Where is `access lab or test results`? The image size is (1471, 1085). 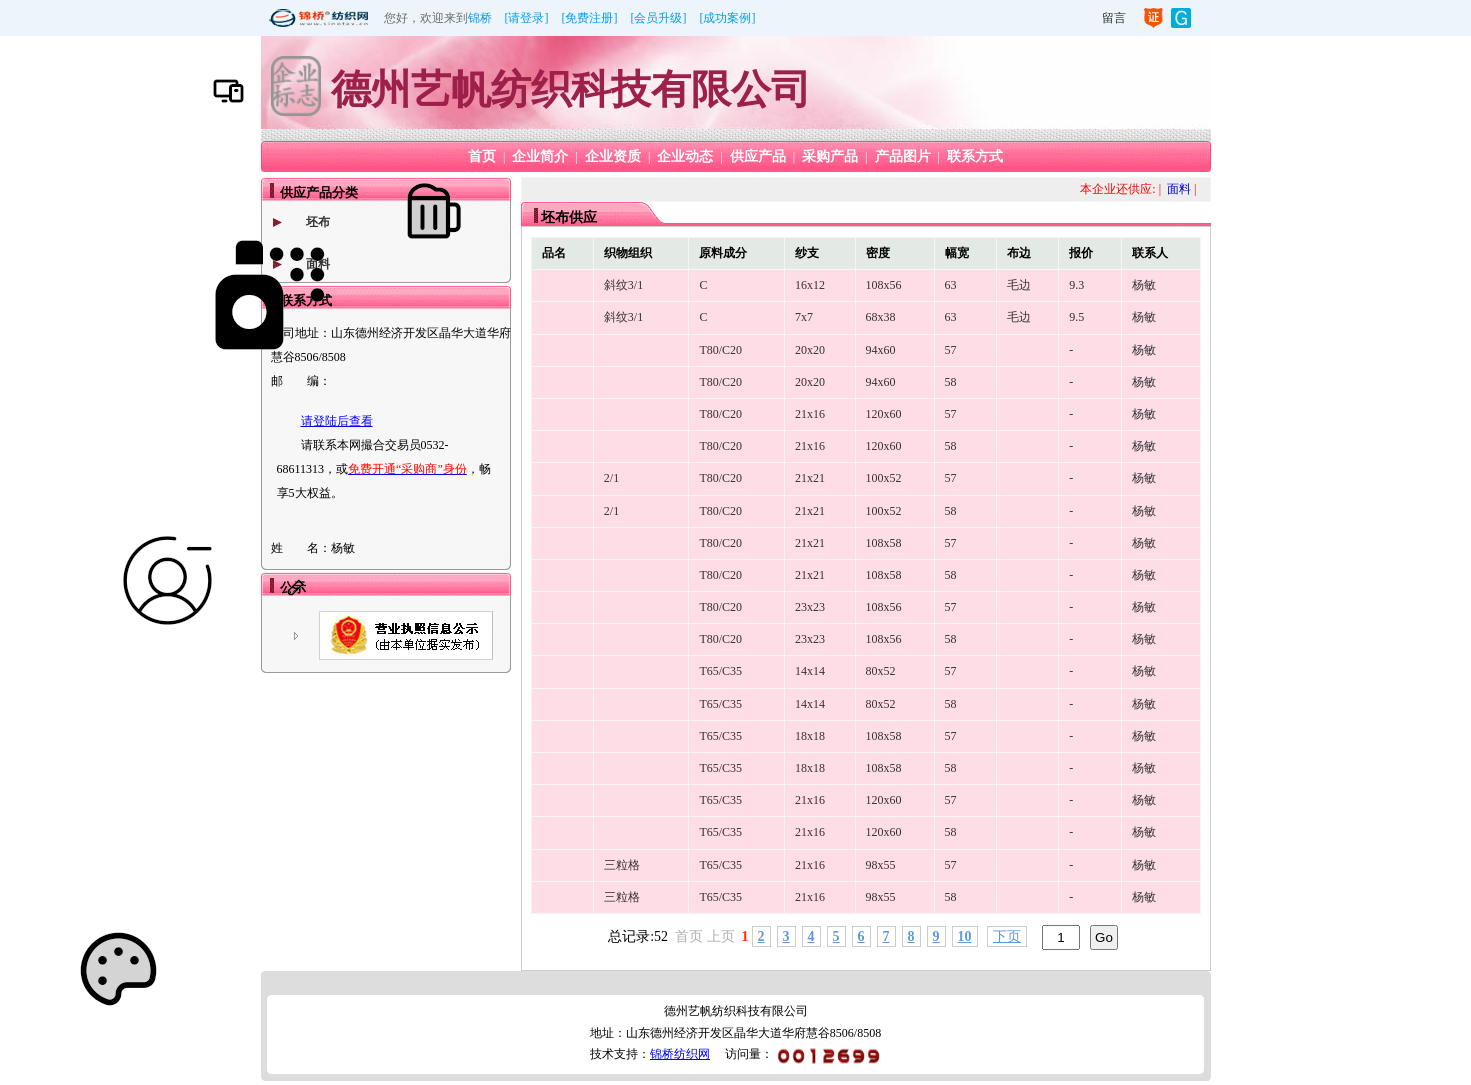
access lab or test results is located at coordinates (295, 587).